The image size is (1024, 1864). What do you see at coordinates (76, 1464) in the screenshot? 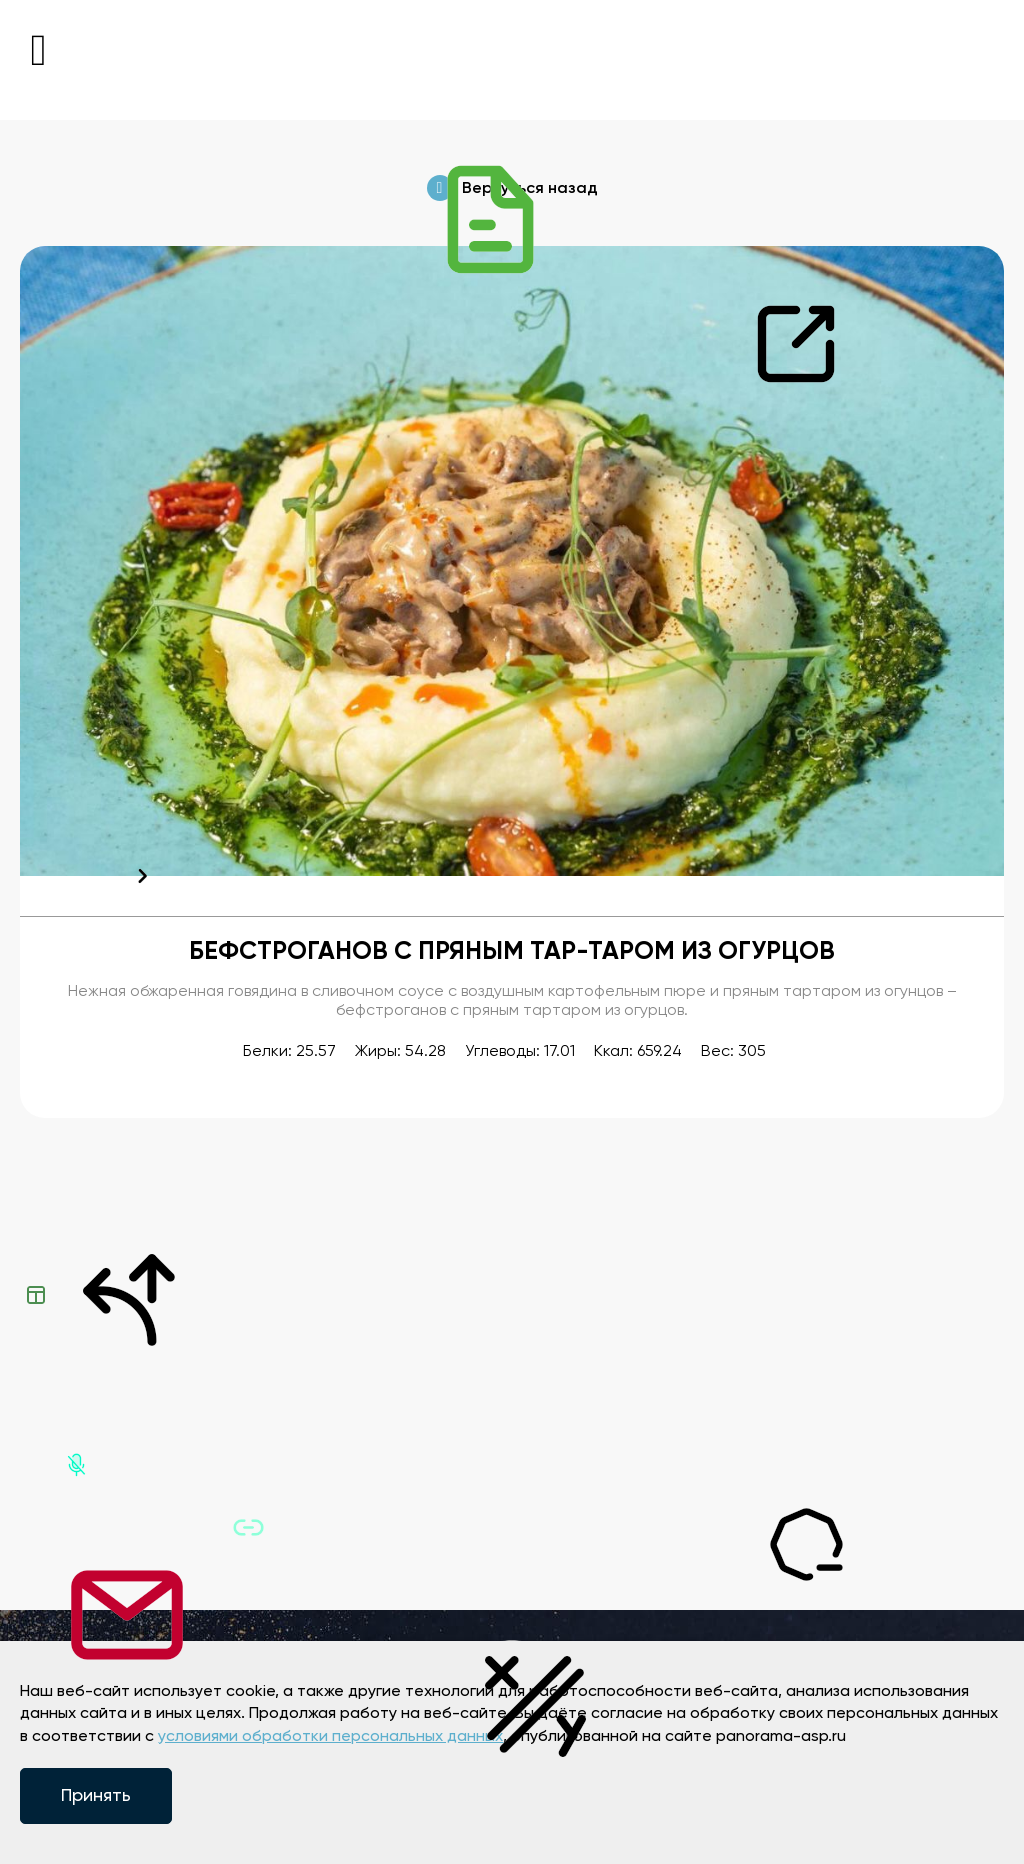
I see `mute your microphone` at bounding box center [76, 1464].